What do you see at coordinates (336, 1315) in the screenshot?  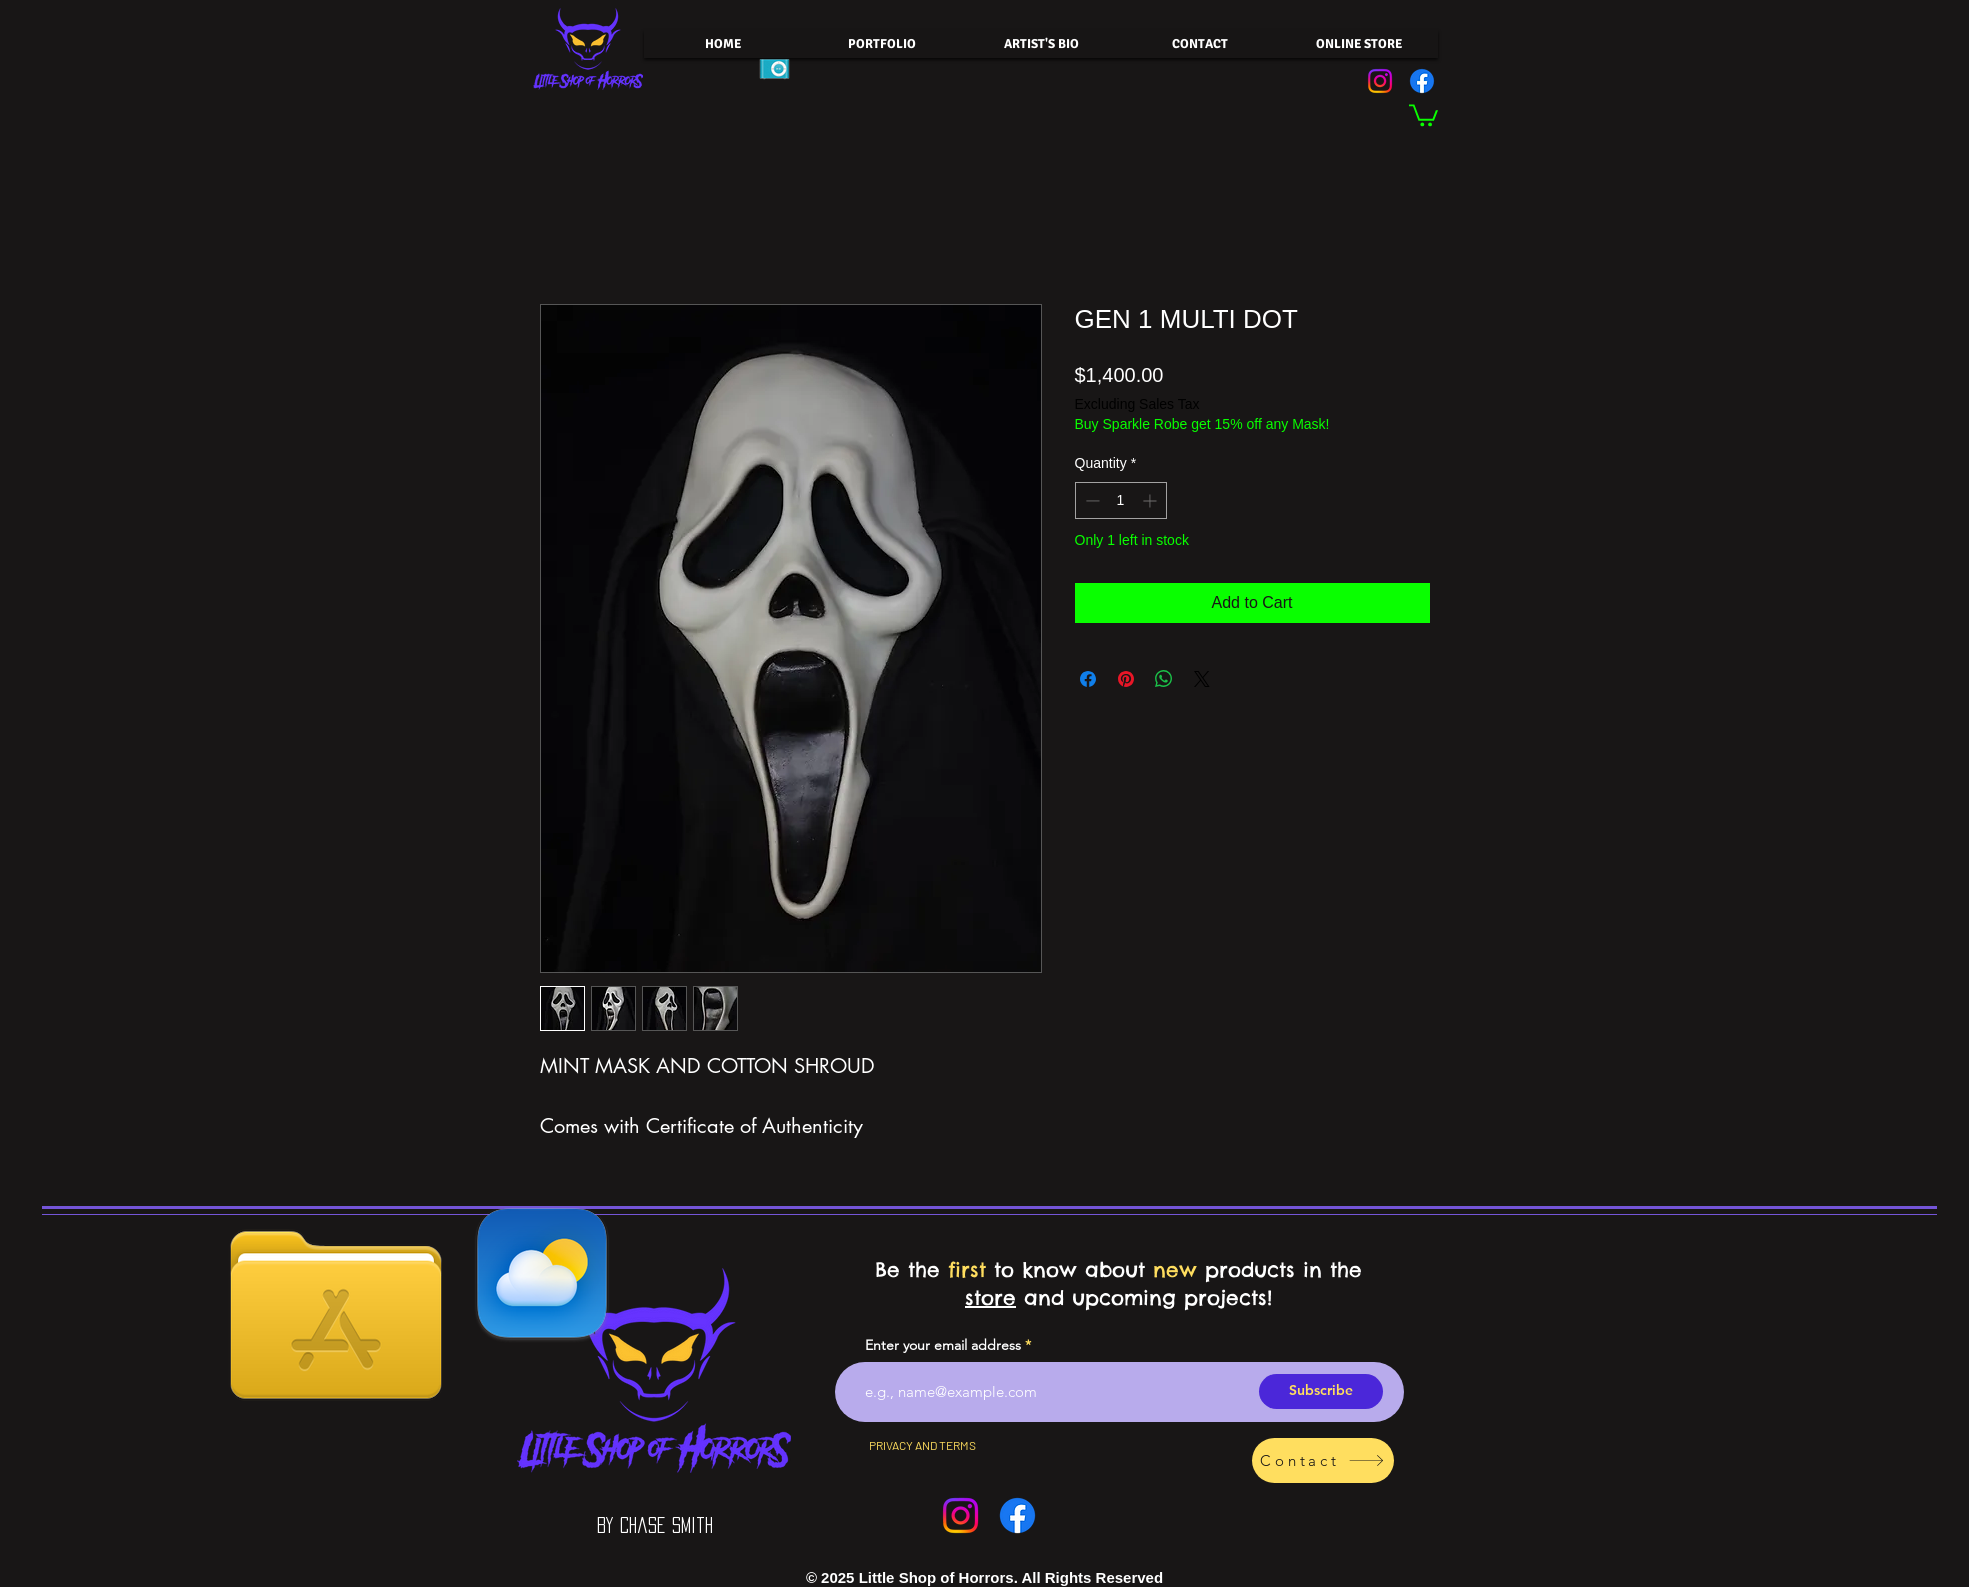 I see `open templates folder` at bounding box center [336, 1315].